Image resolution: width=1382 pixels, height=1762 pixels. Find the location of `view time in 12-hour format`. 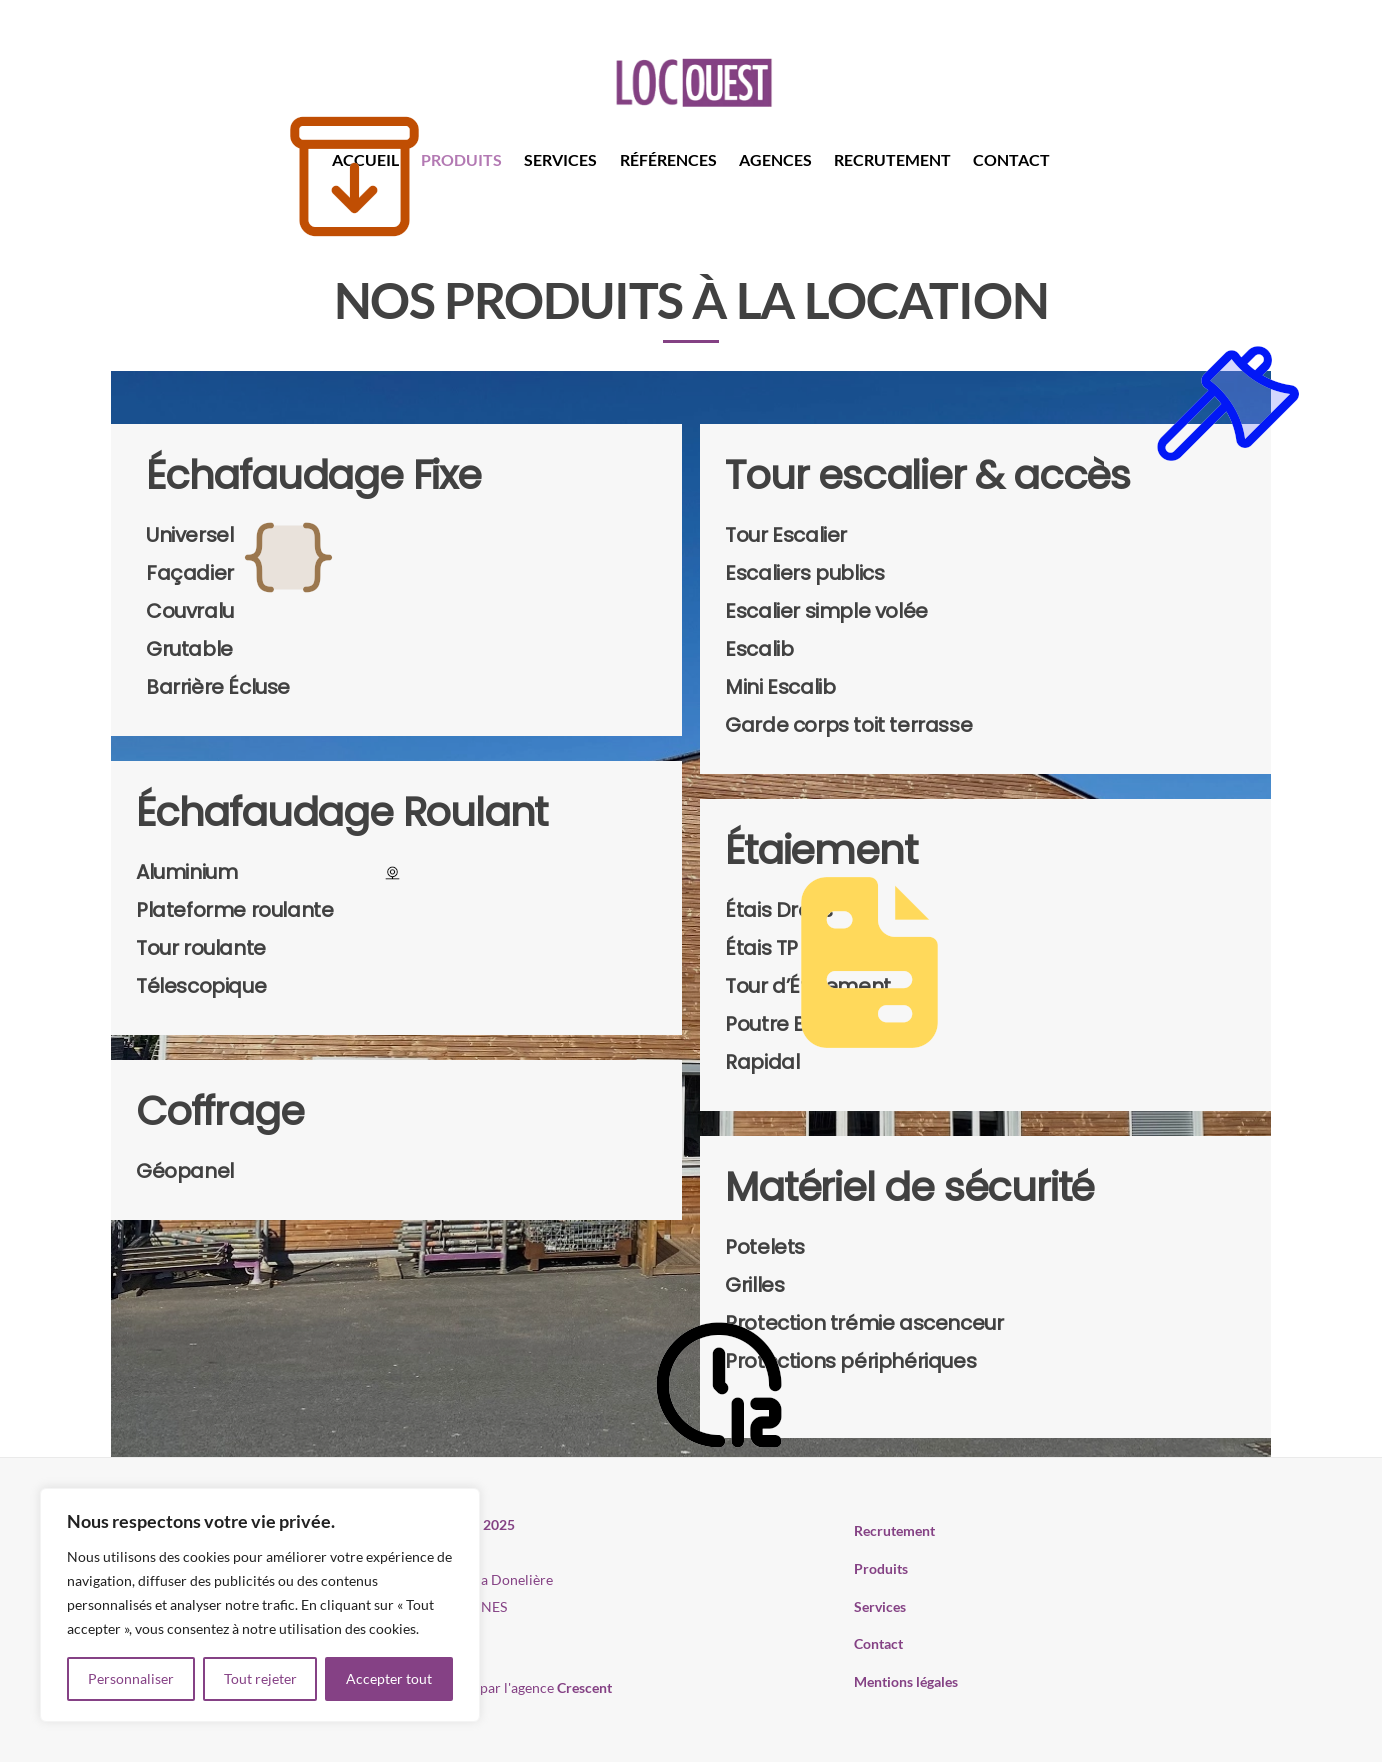

view time in 12-hour format is located at coordinates (719, 1385).